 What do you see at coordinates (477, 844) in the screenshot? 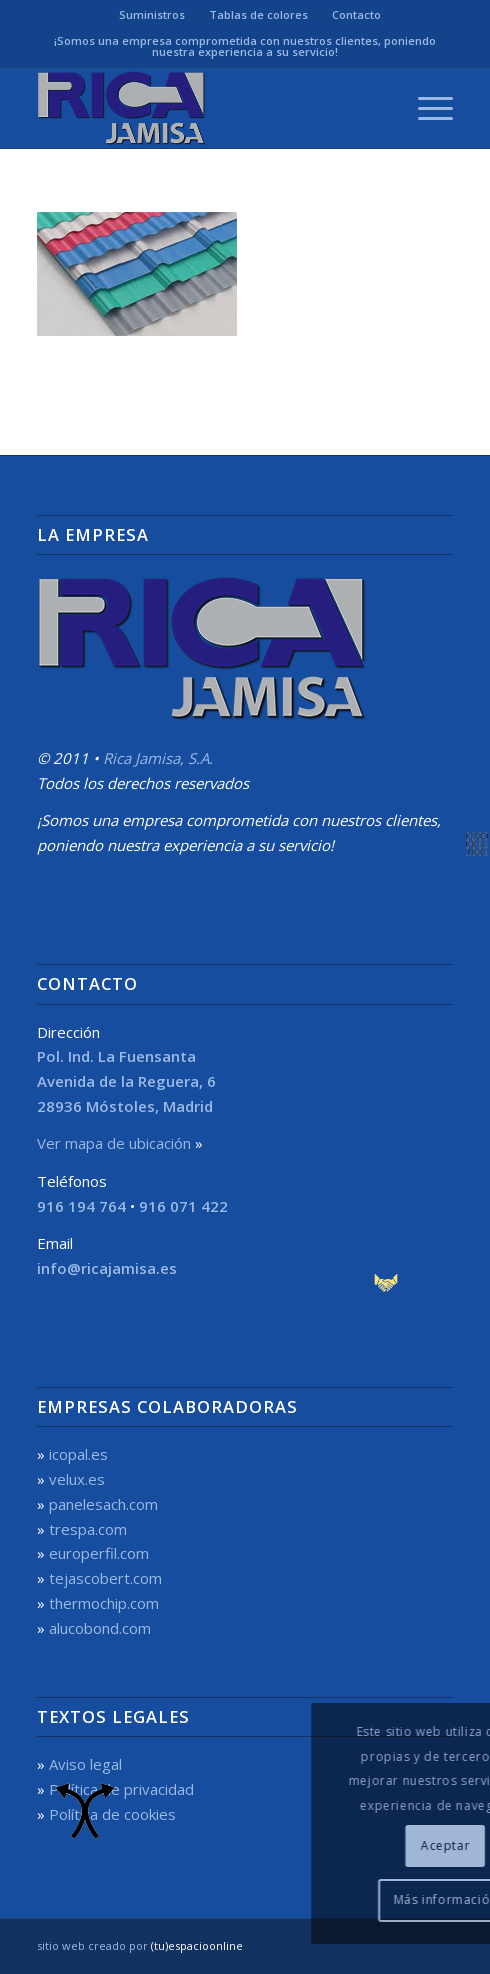
I see `access computing or data processing features` at bounding box center [477, 844].